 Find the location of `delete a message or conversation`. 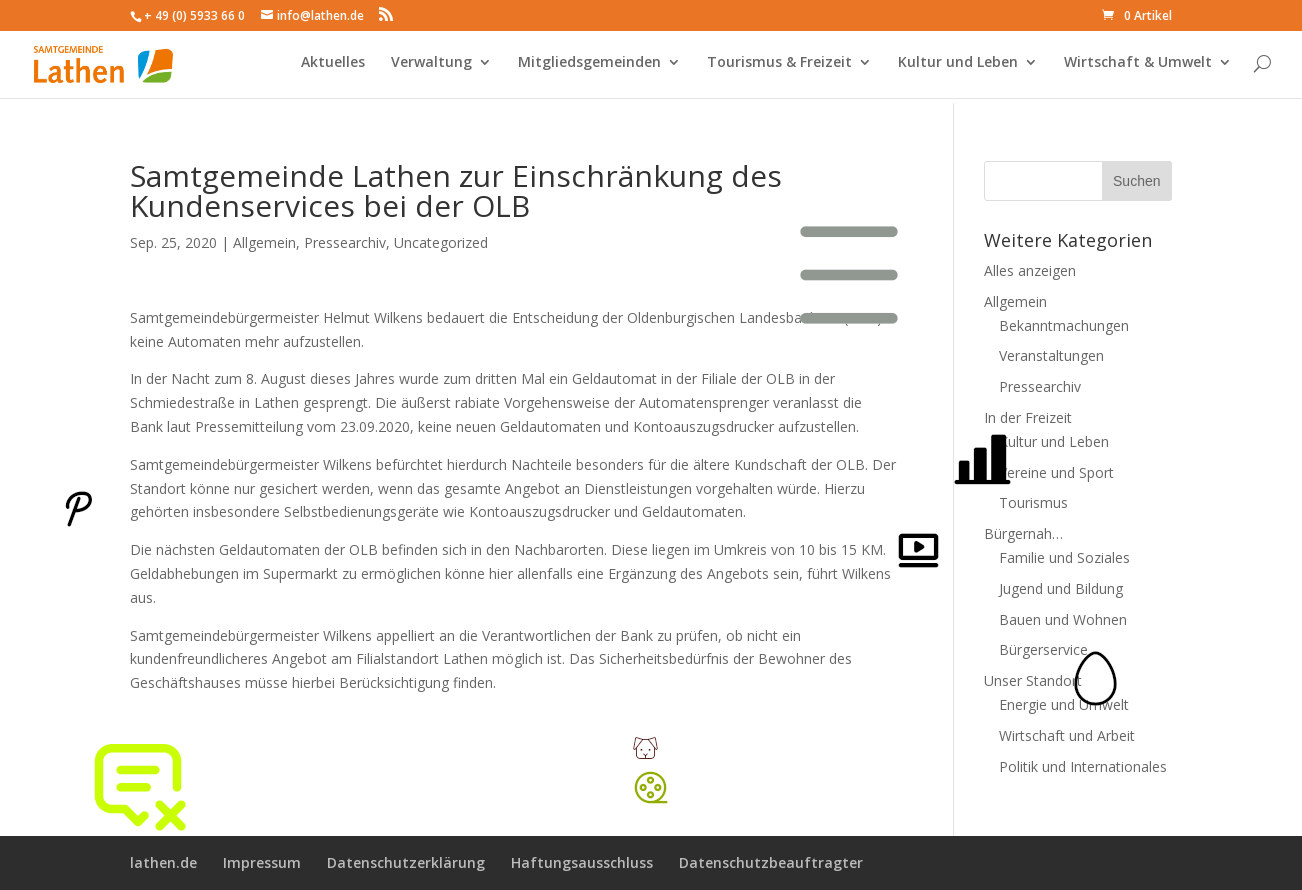

delete a message or conversation is located at coordinates (138, 783).